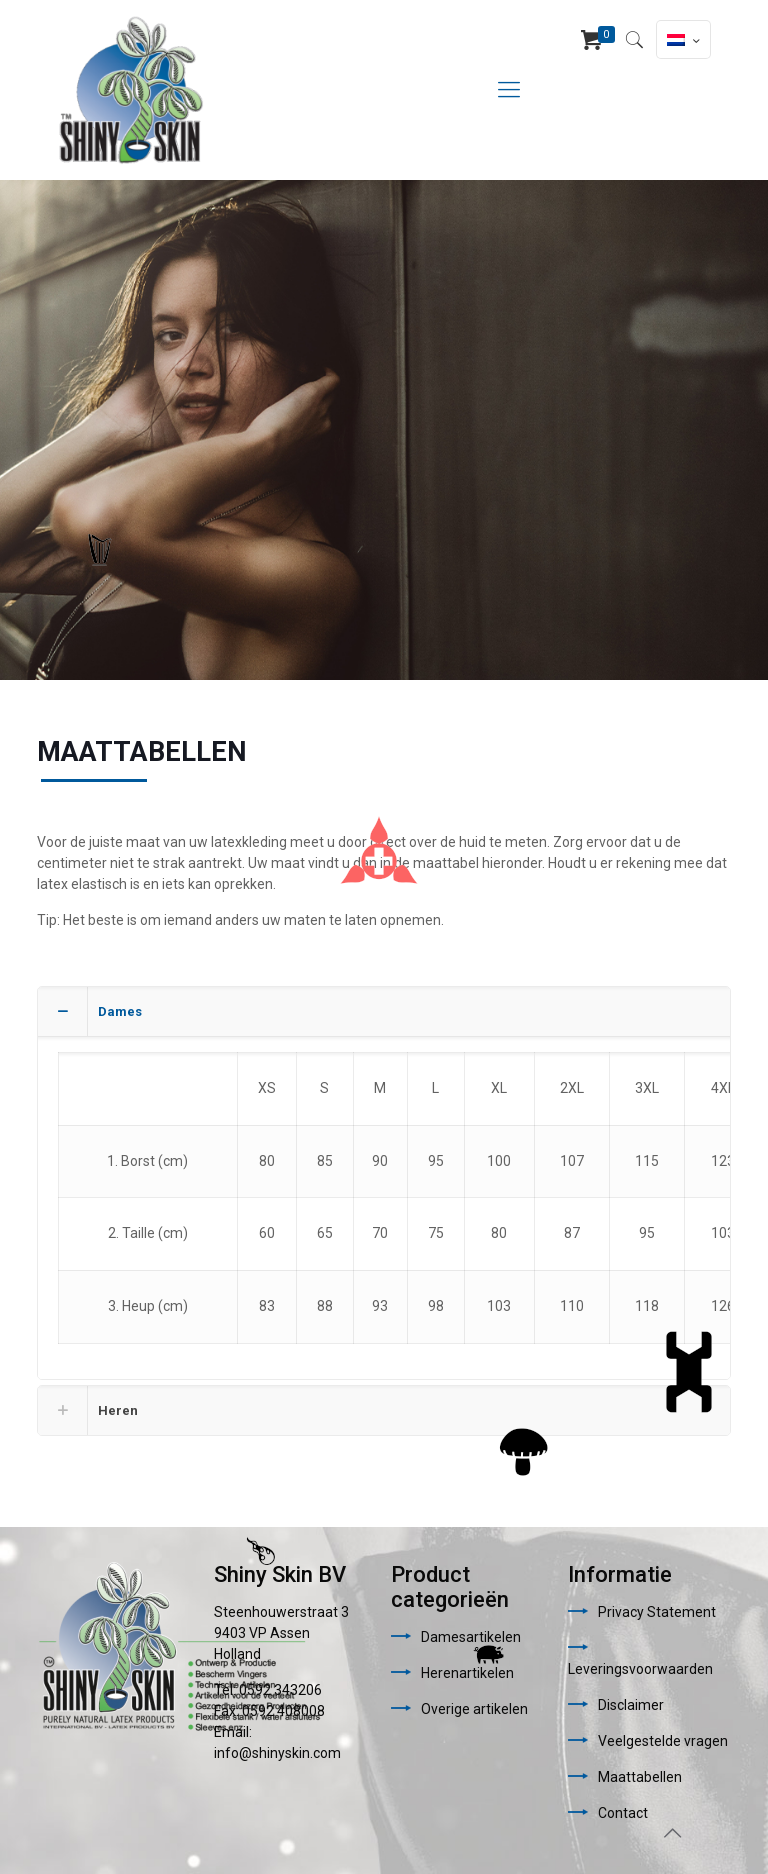  Describe the element at coordinates (488, 1654) in the screenshot. I see `view farm animals or livestock` at that location.